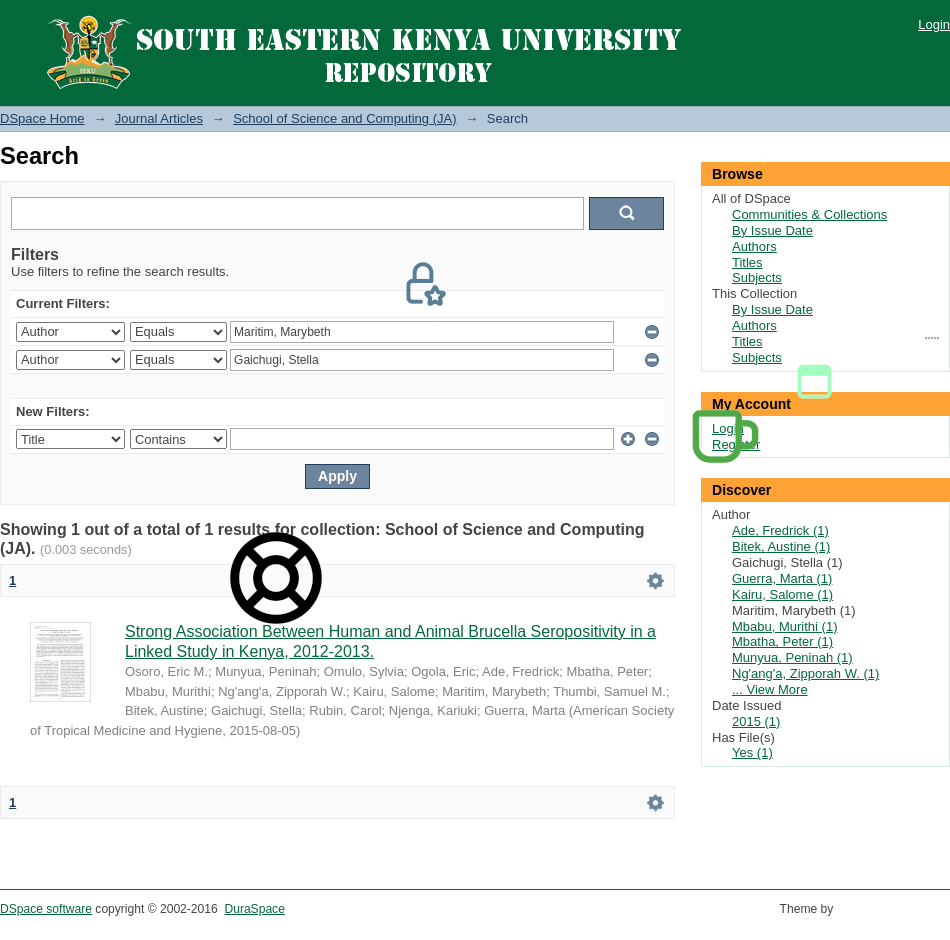  What do you see at coordinates (814, 381) in the screenshot?
I see `toggle the navigation bar visibility` at bounding box center [814, 381].